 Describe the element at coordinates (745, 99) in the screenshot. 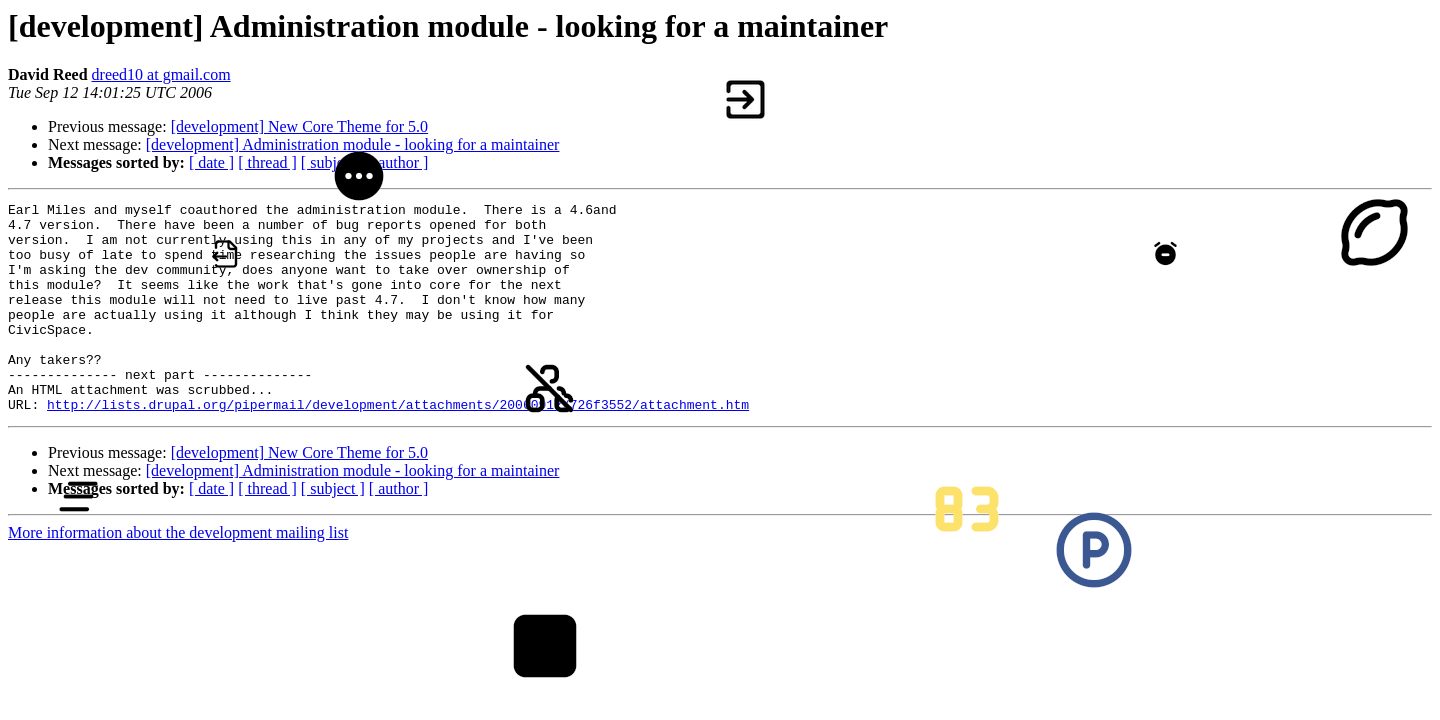

I see `log out of your account` at that location.